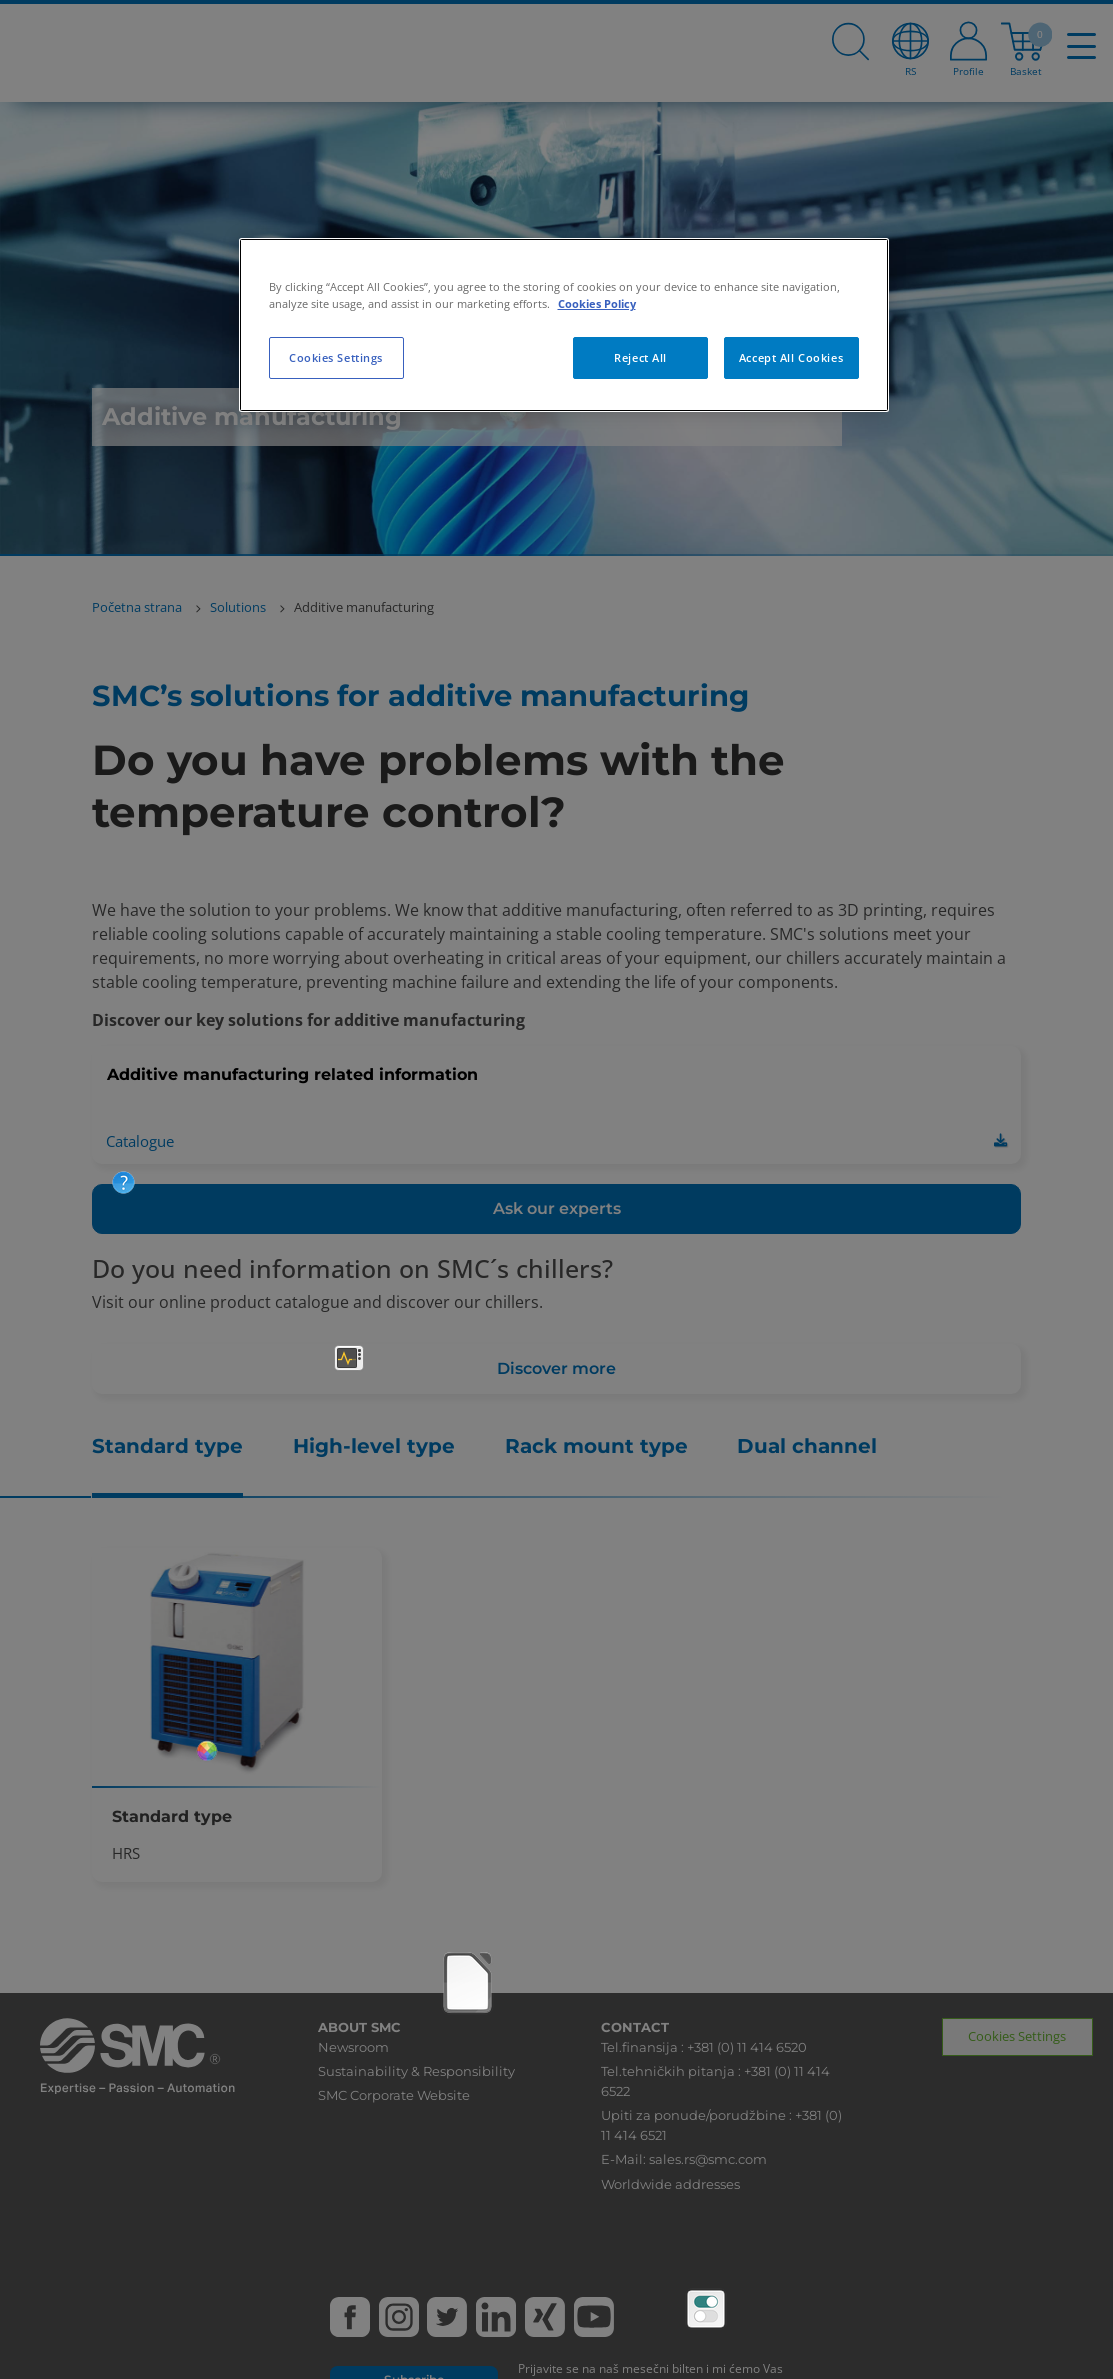  Describe the element at coordinates (207, 1751) in the screenshot. I see `access color management settings` at that location.